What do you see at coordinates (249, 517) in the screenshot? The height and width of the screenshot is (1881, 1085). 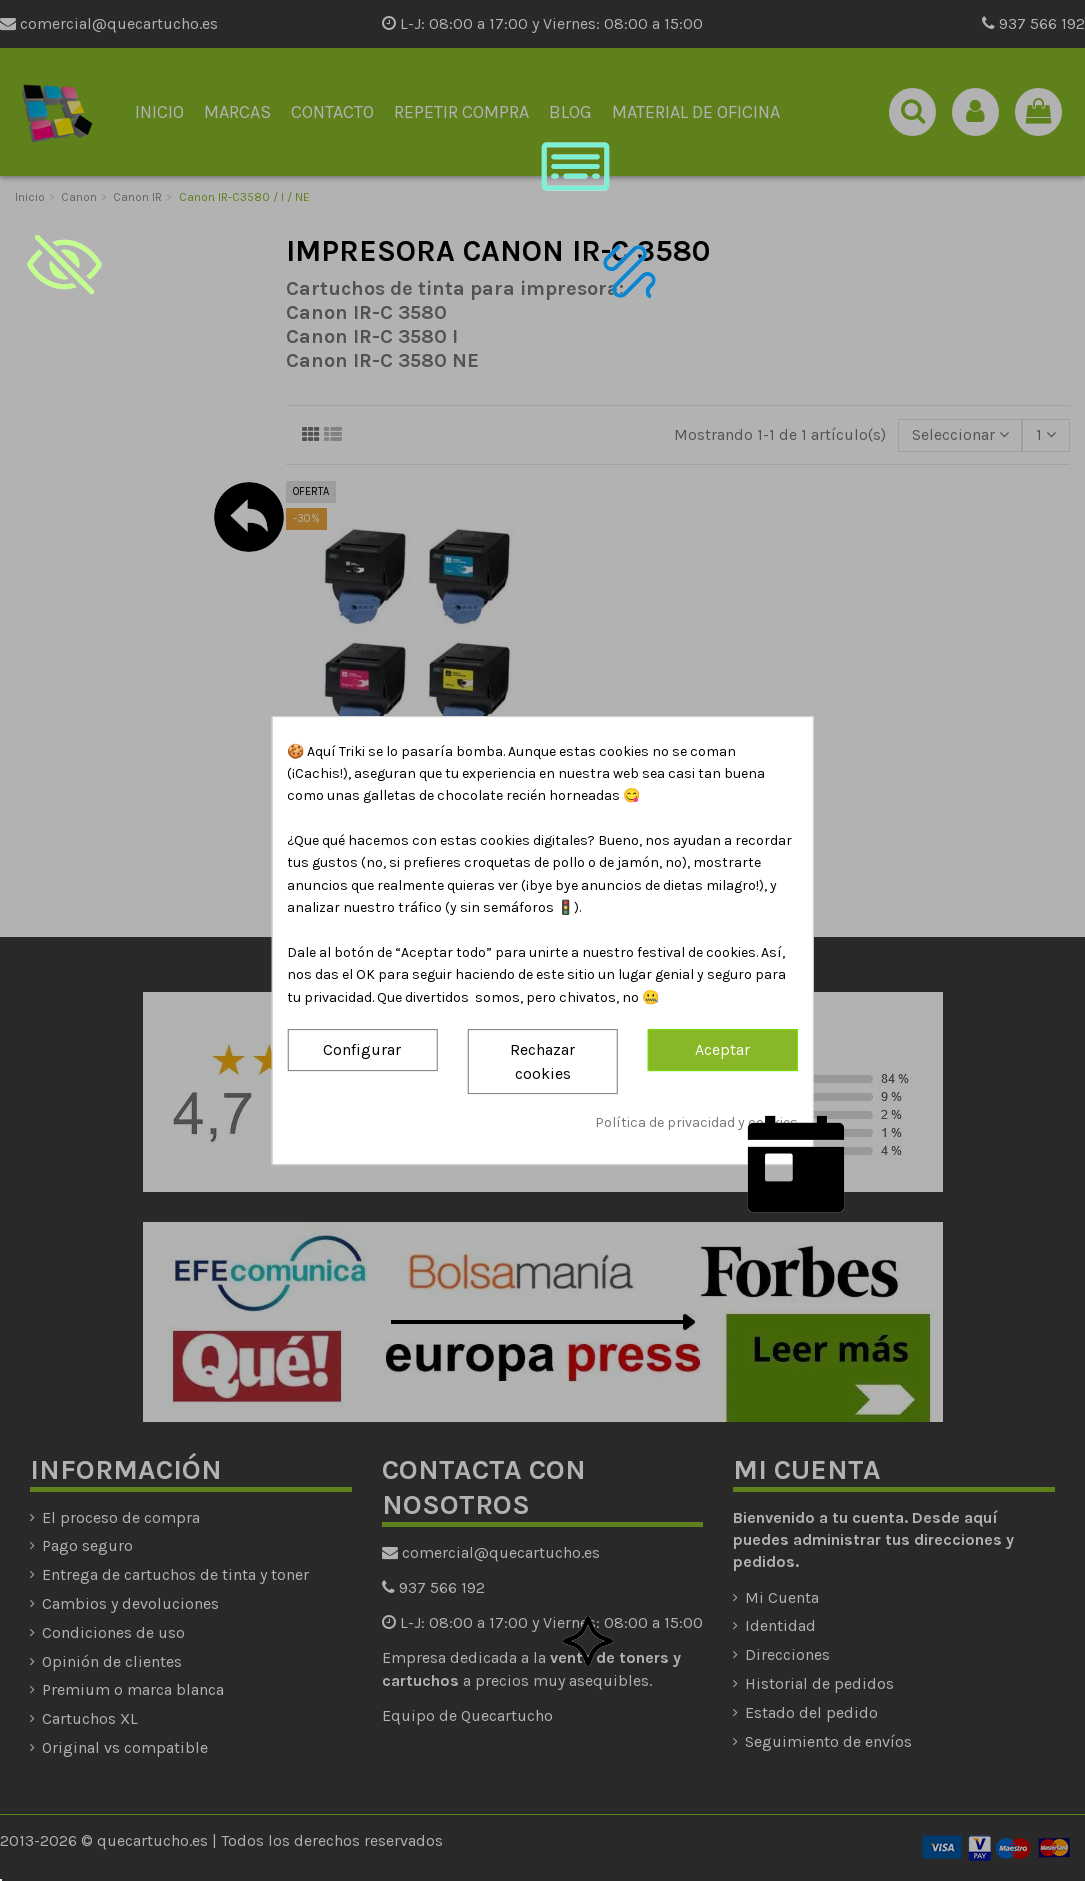 I see `undo the last action` at bounding box center [249, 517].